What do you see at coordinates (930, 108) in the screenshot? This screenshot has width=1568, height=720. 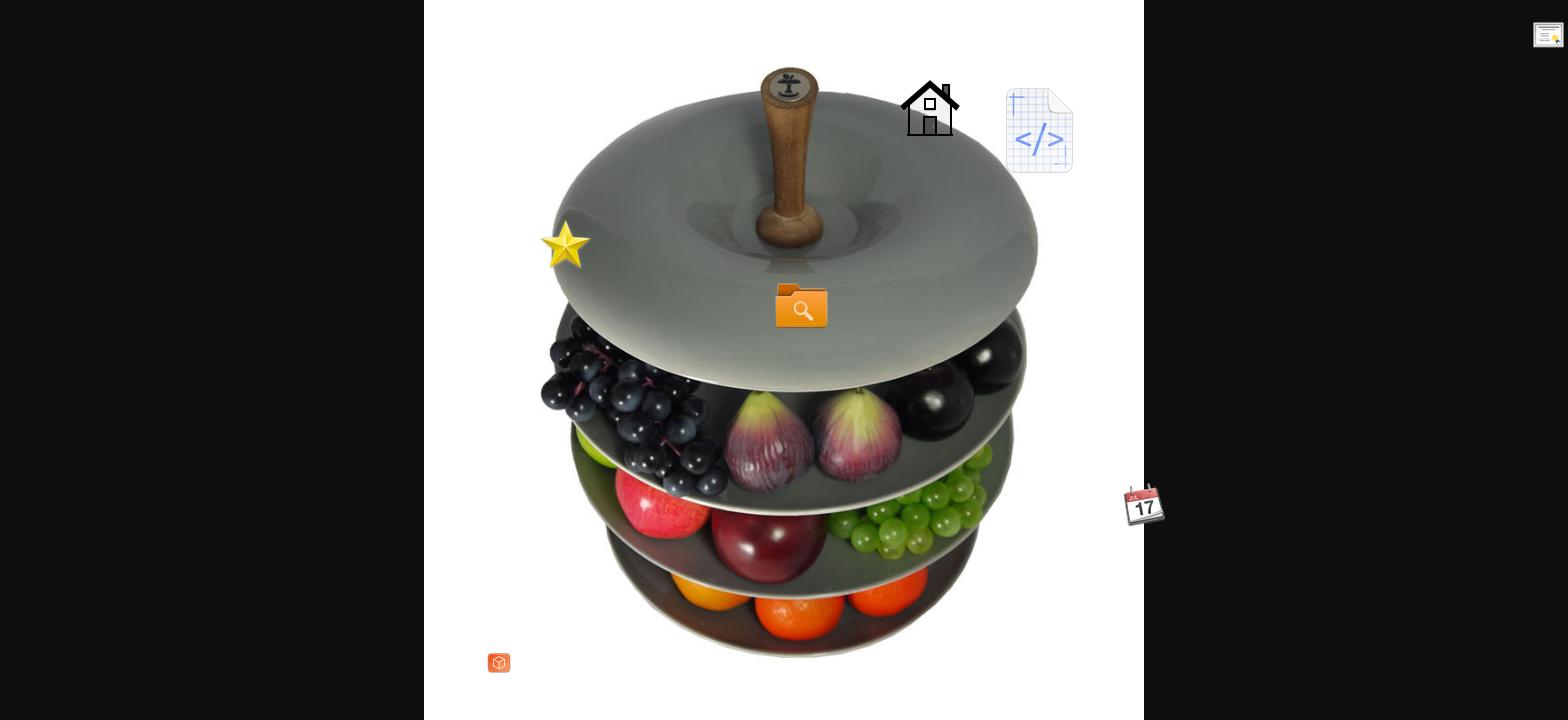 I see `navigate to your home folder` at bounding box center [930, 108].